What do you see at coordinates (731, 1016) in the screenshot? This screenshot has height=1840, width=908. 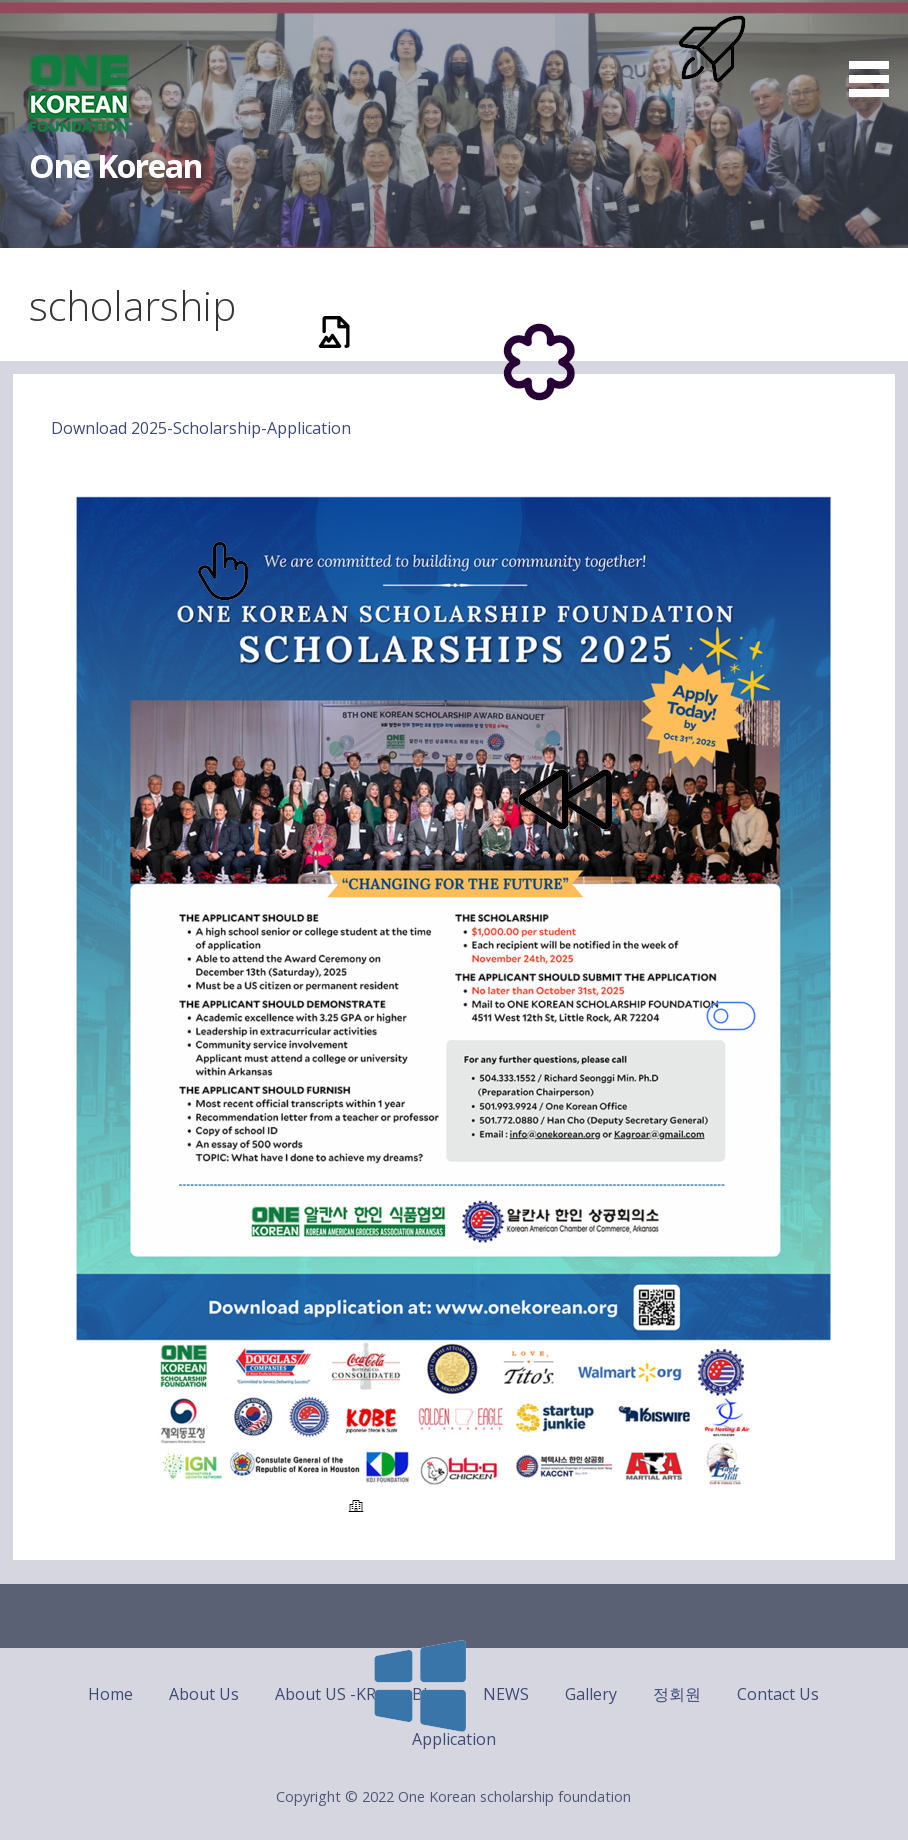 I see `toggle switch in off position` at bounding box center [731, 1016].